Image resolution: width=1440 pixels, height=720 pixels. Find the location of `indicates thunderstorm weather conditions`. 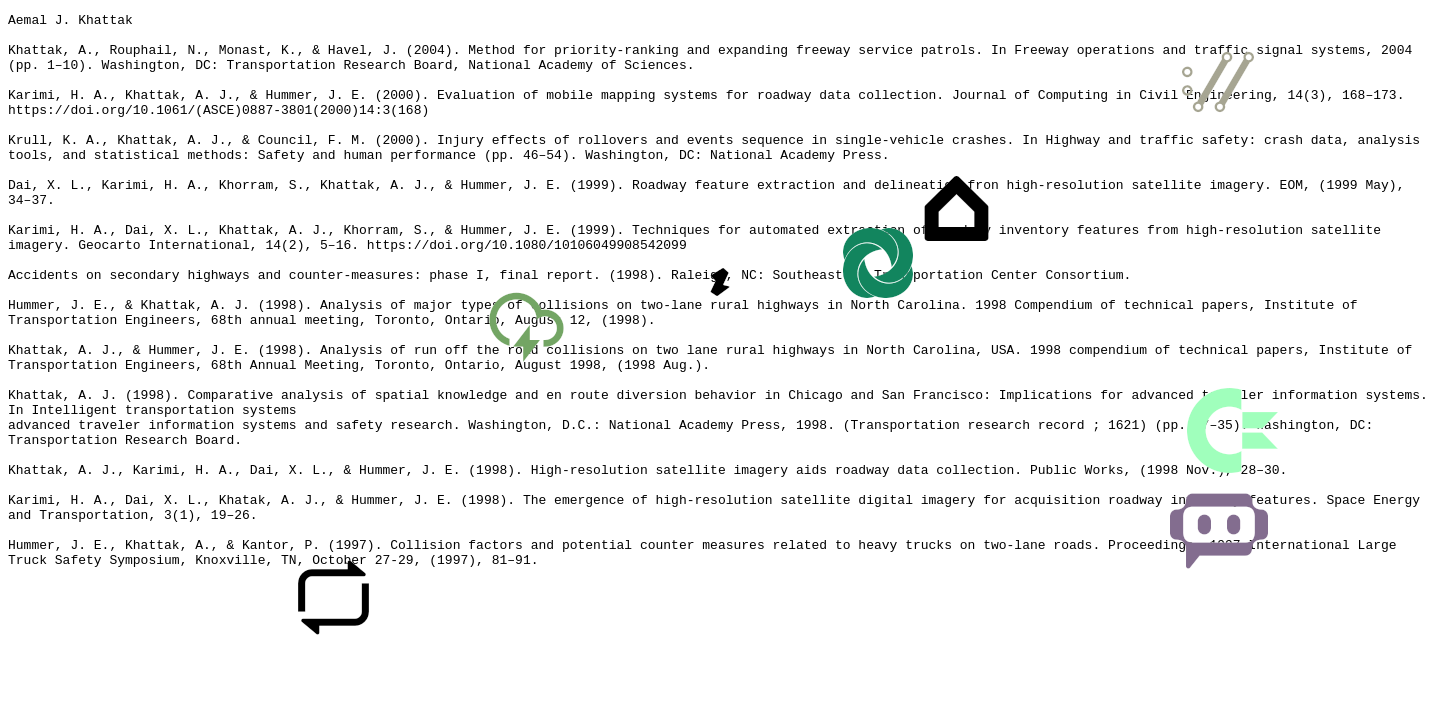

indicates thunderstorm weather conditions is located at coordinates (526, 326).